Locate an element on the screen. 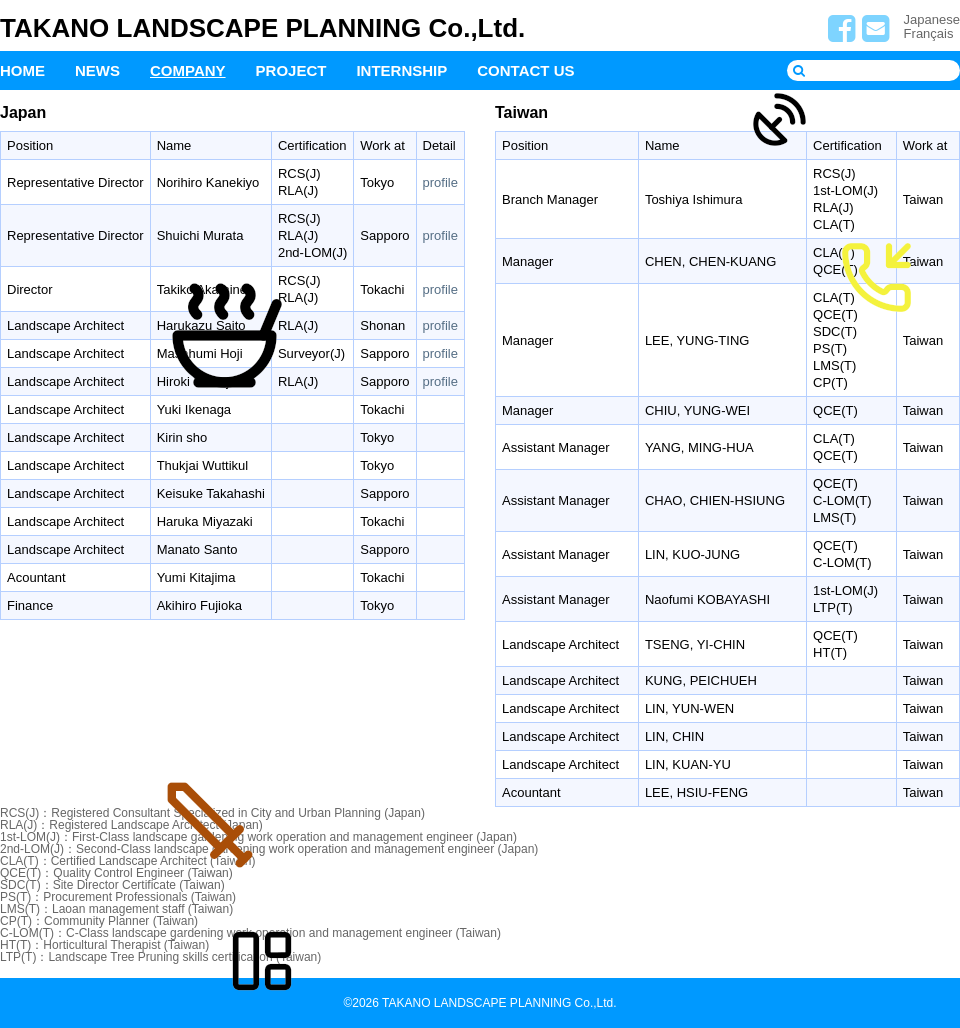  access weapons or combat features is located at coordinates (210, 825).